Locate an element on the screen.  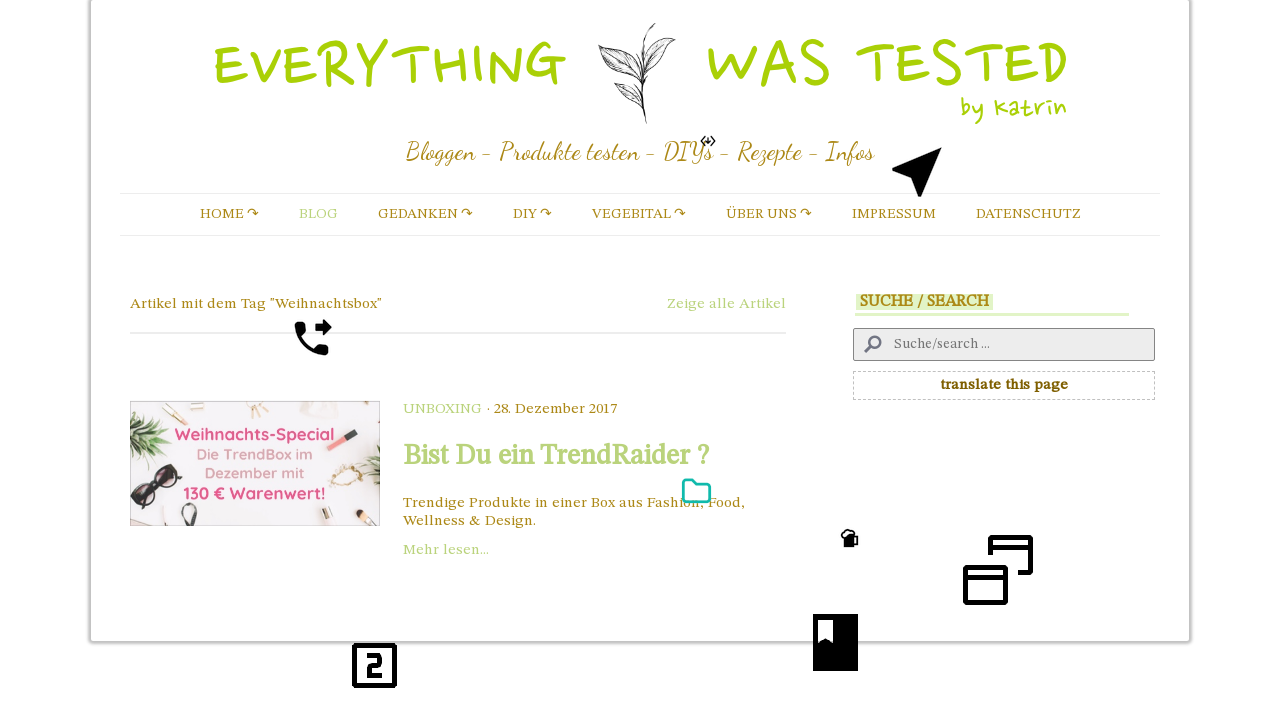
open folder to view files is located at coordinates (696, 491).